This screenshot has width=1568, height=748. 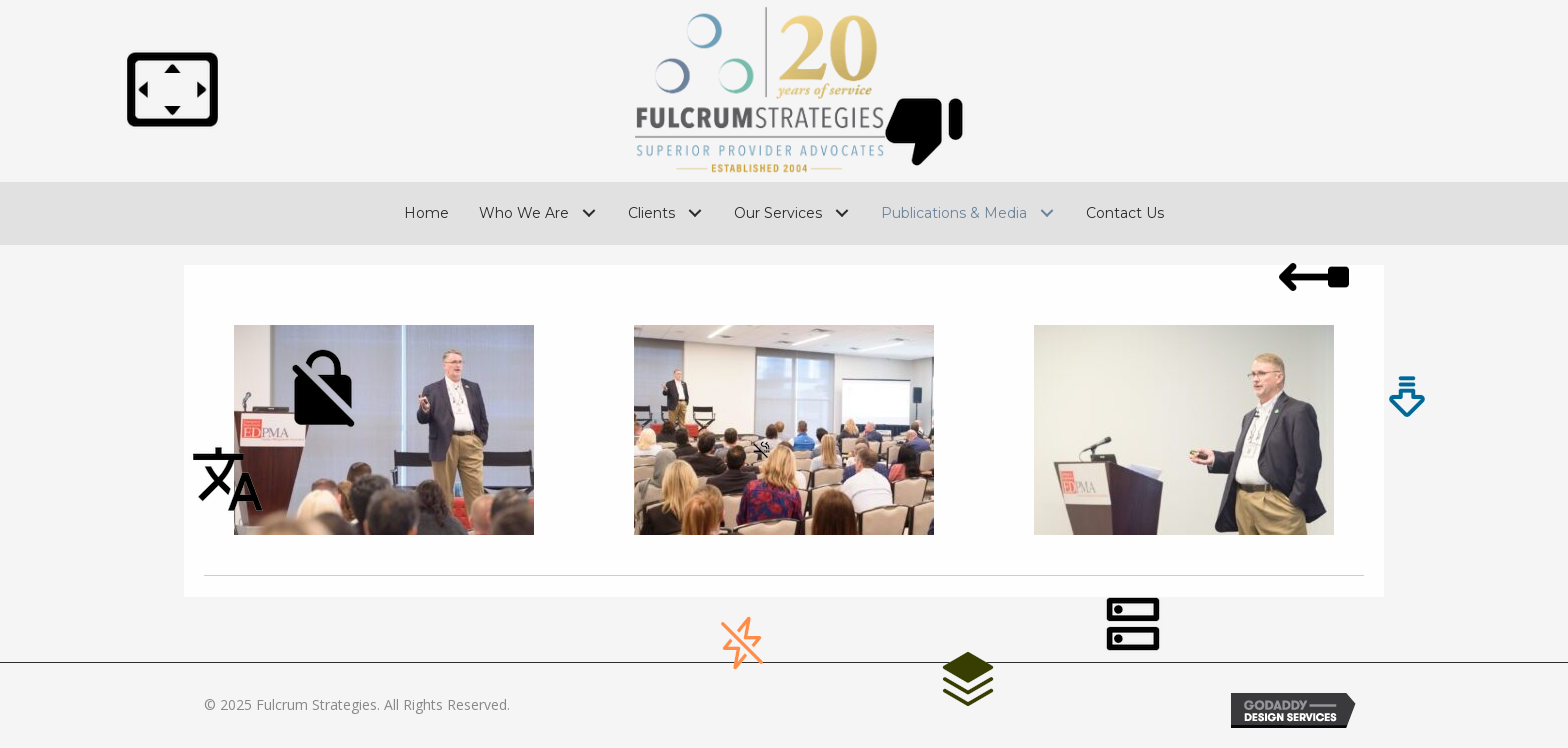 What do you see at coordinates (761, 449) in the screenshot?
I see `indicates a smoke-free or no smoking area` at bounding box center [761, 449].